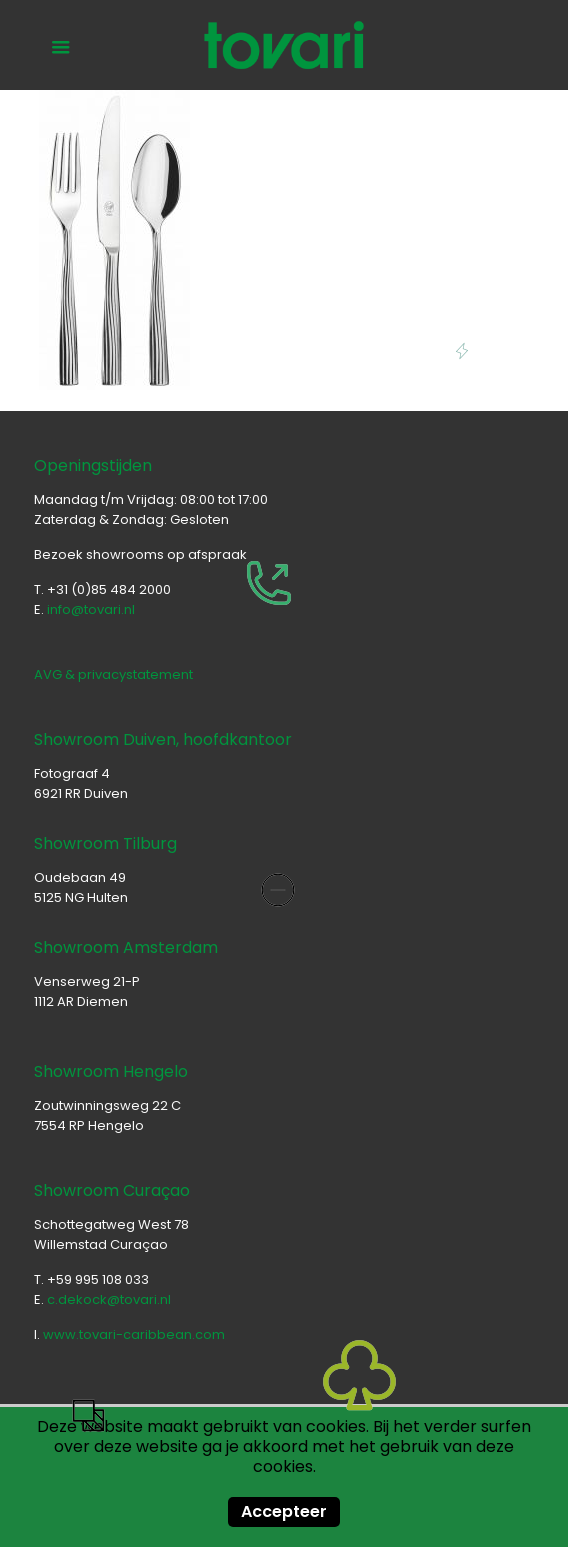  Describe the element at coordinates (88, 1415) in the screenshot. I see `remove or subtract a layer from selection` at that location.